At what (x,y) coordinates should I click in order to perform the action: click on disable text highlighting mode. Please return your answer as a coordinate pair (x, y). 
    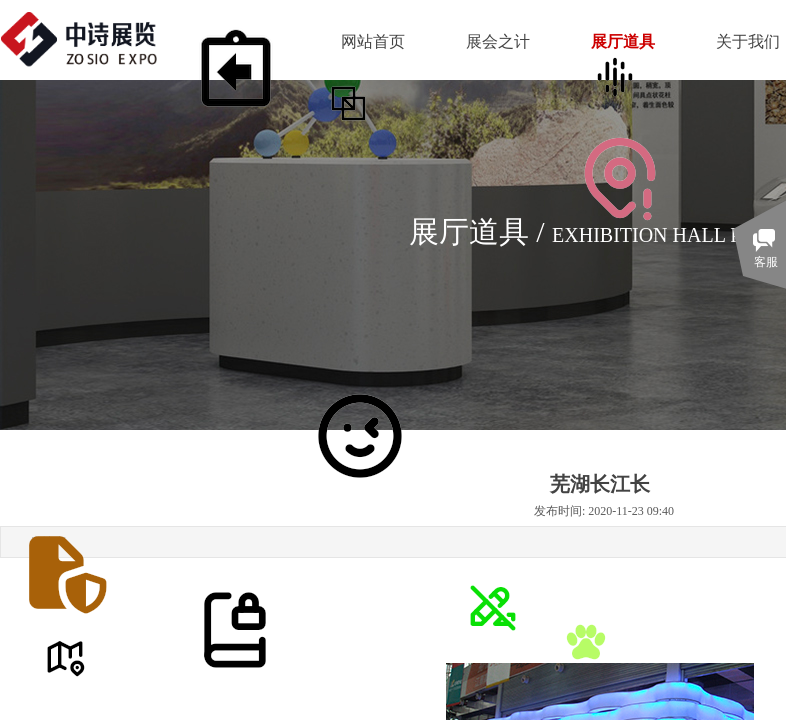
    Looking at the image, I should click on (493, 608).